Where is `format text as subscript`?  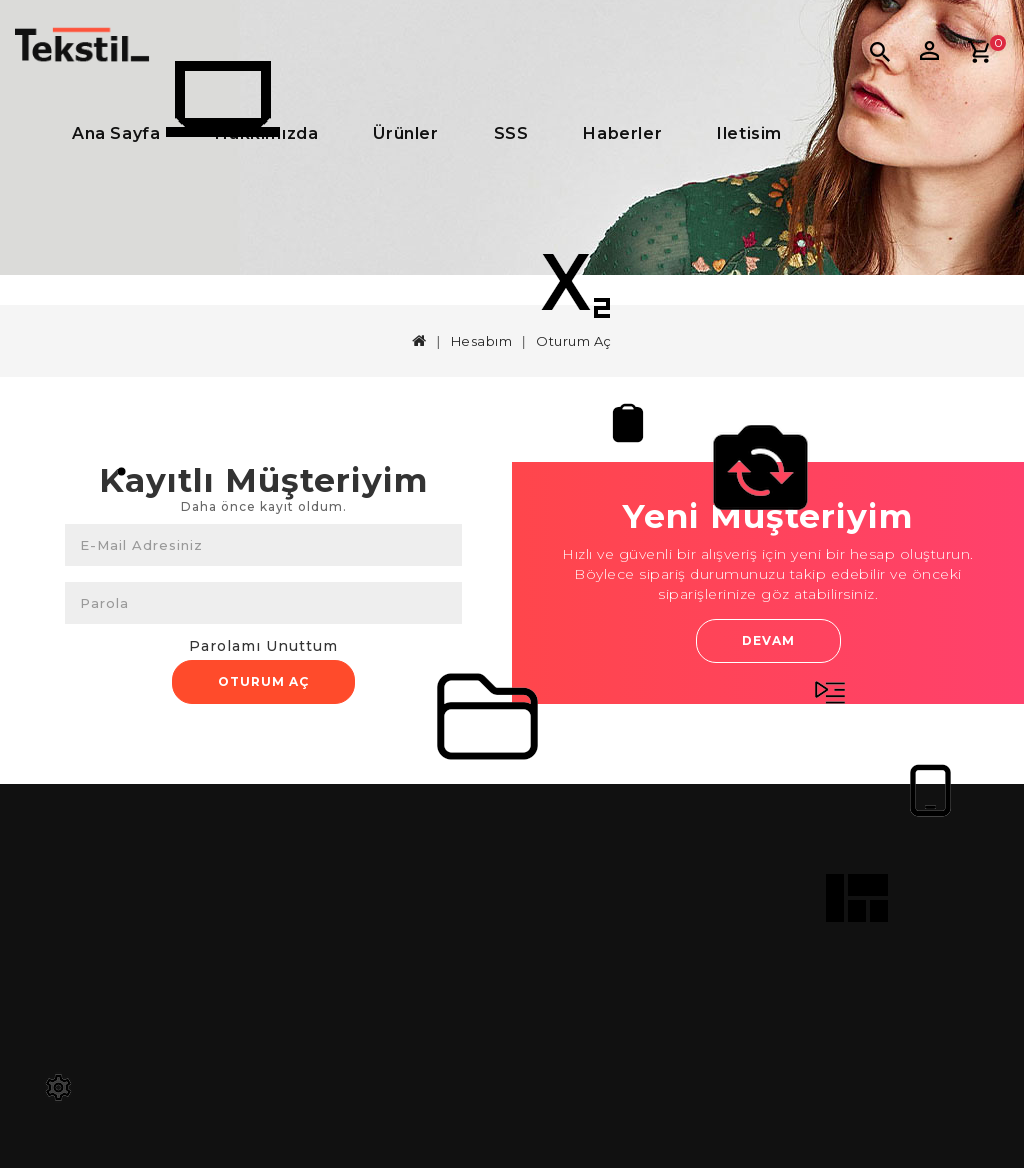 format text as subscript is located at coordinates (566, 286).